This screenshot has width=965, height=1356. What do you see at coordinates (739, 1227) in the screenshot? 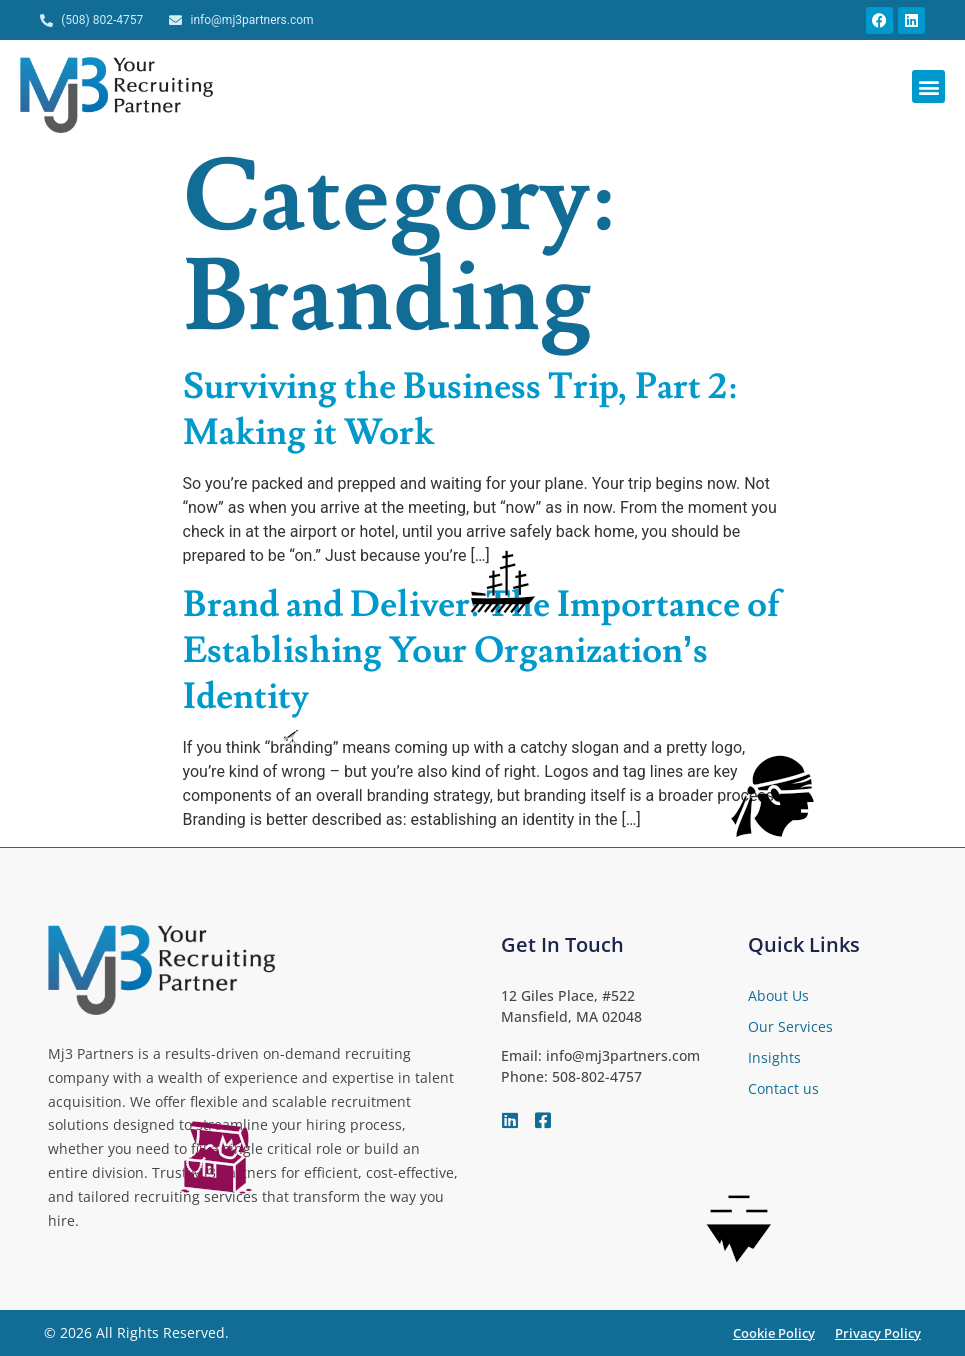
I see `access platformer game level` at bounding box center [739, 1227].